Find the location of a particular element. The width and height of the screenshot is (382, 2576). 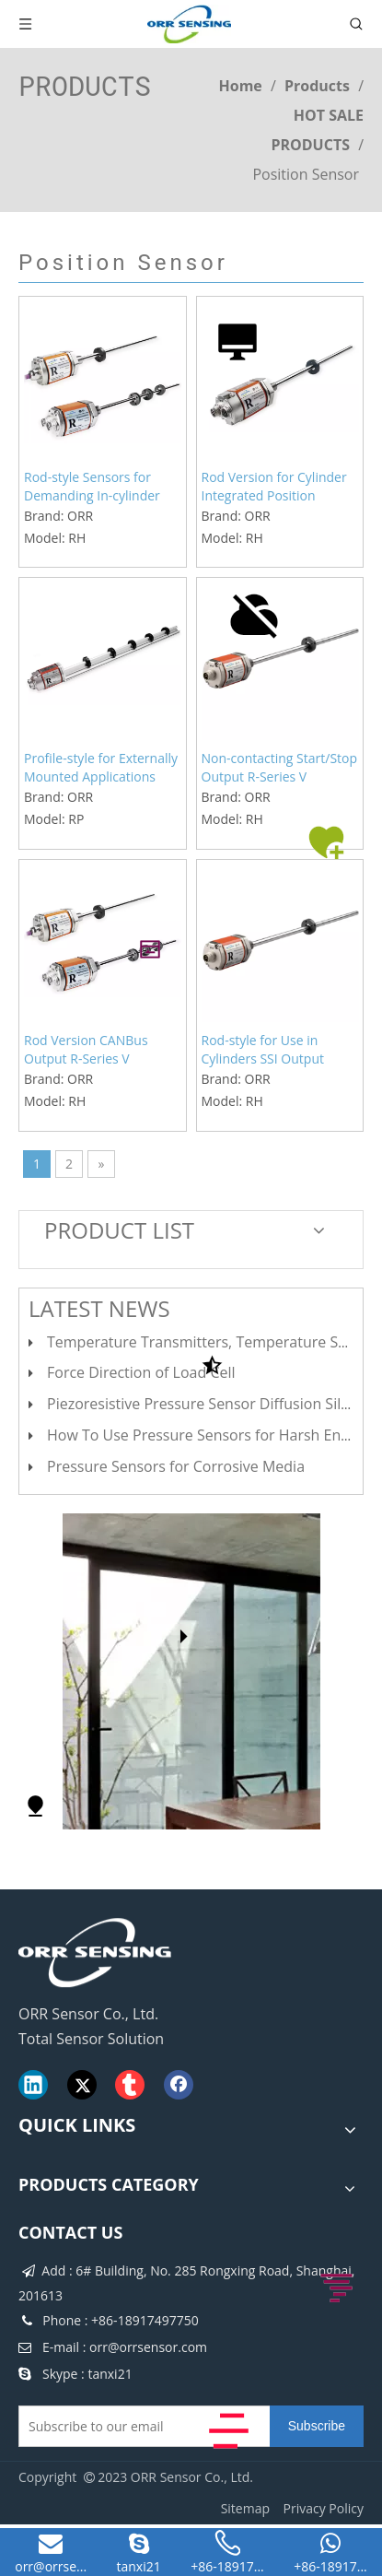

cloud sync is disabled or unavailable is located at coordinates (254, 616).